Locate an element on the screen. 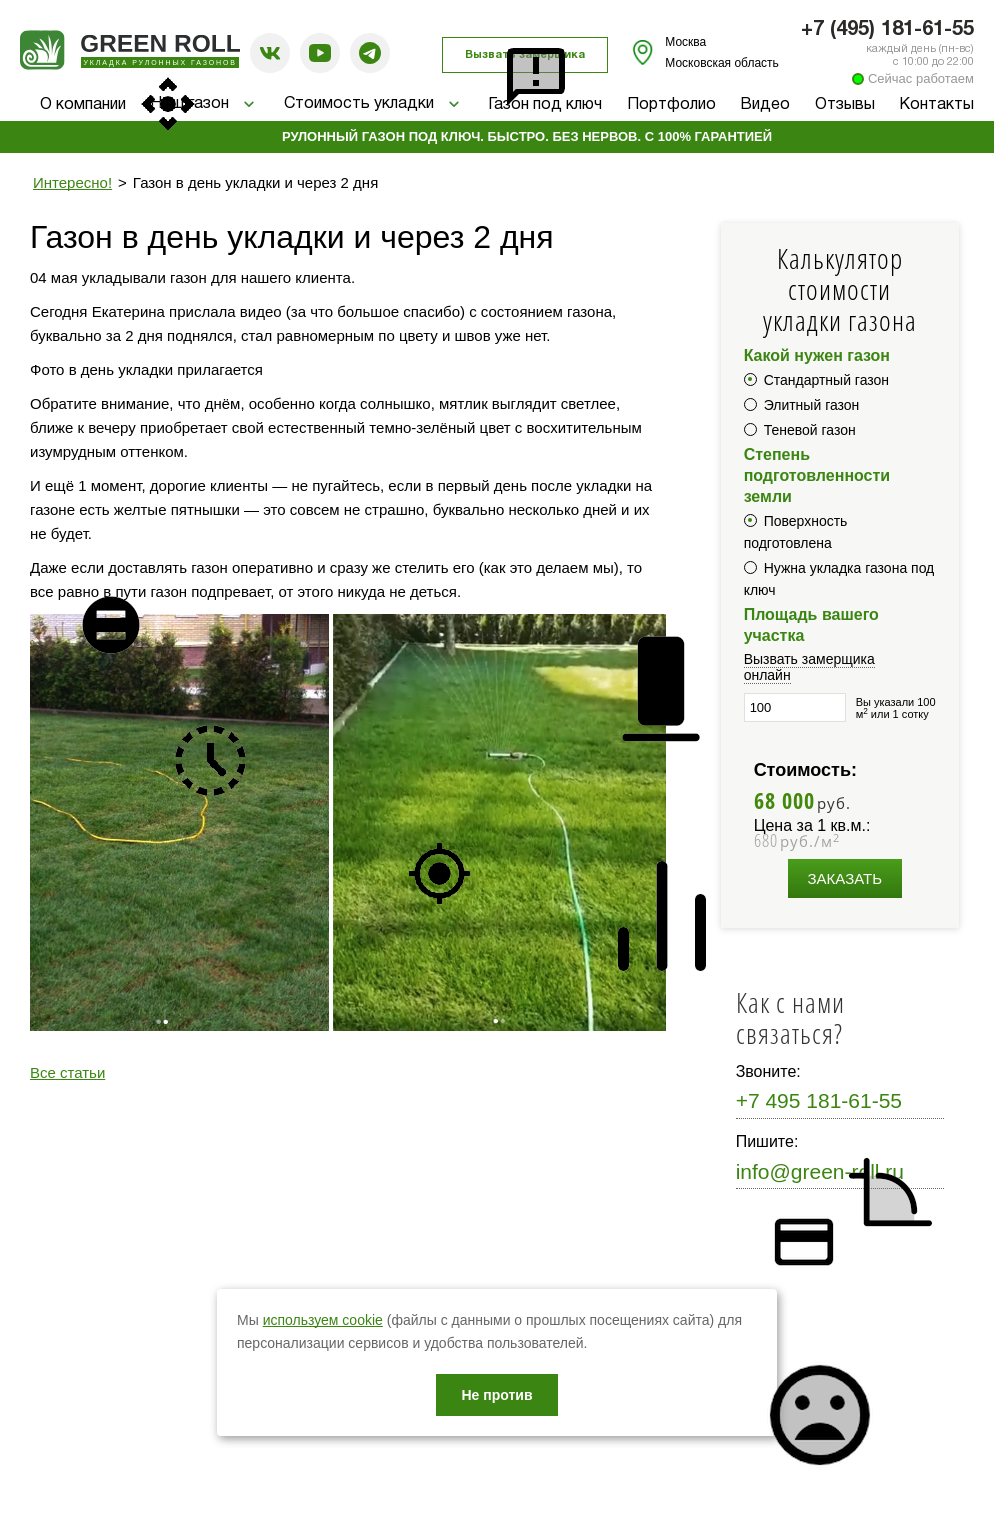 Image resolution: width=994 pixels, height=1516 pixels. center map on your current location is located at coordinates (439, 873).